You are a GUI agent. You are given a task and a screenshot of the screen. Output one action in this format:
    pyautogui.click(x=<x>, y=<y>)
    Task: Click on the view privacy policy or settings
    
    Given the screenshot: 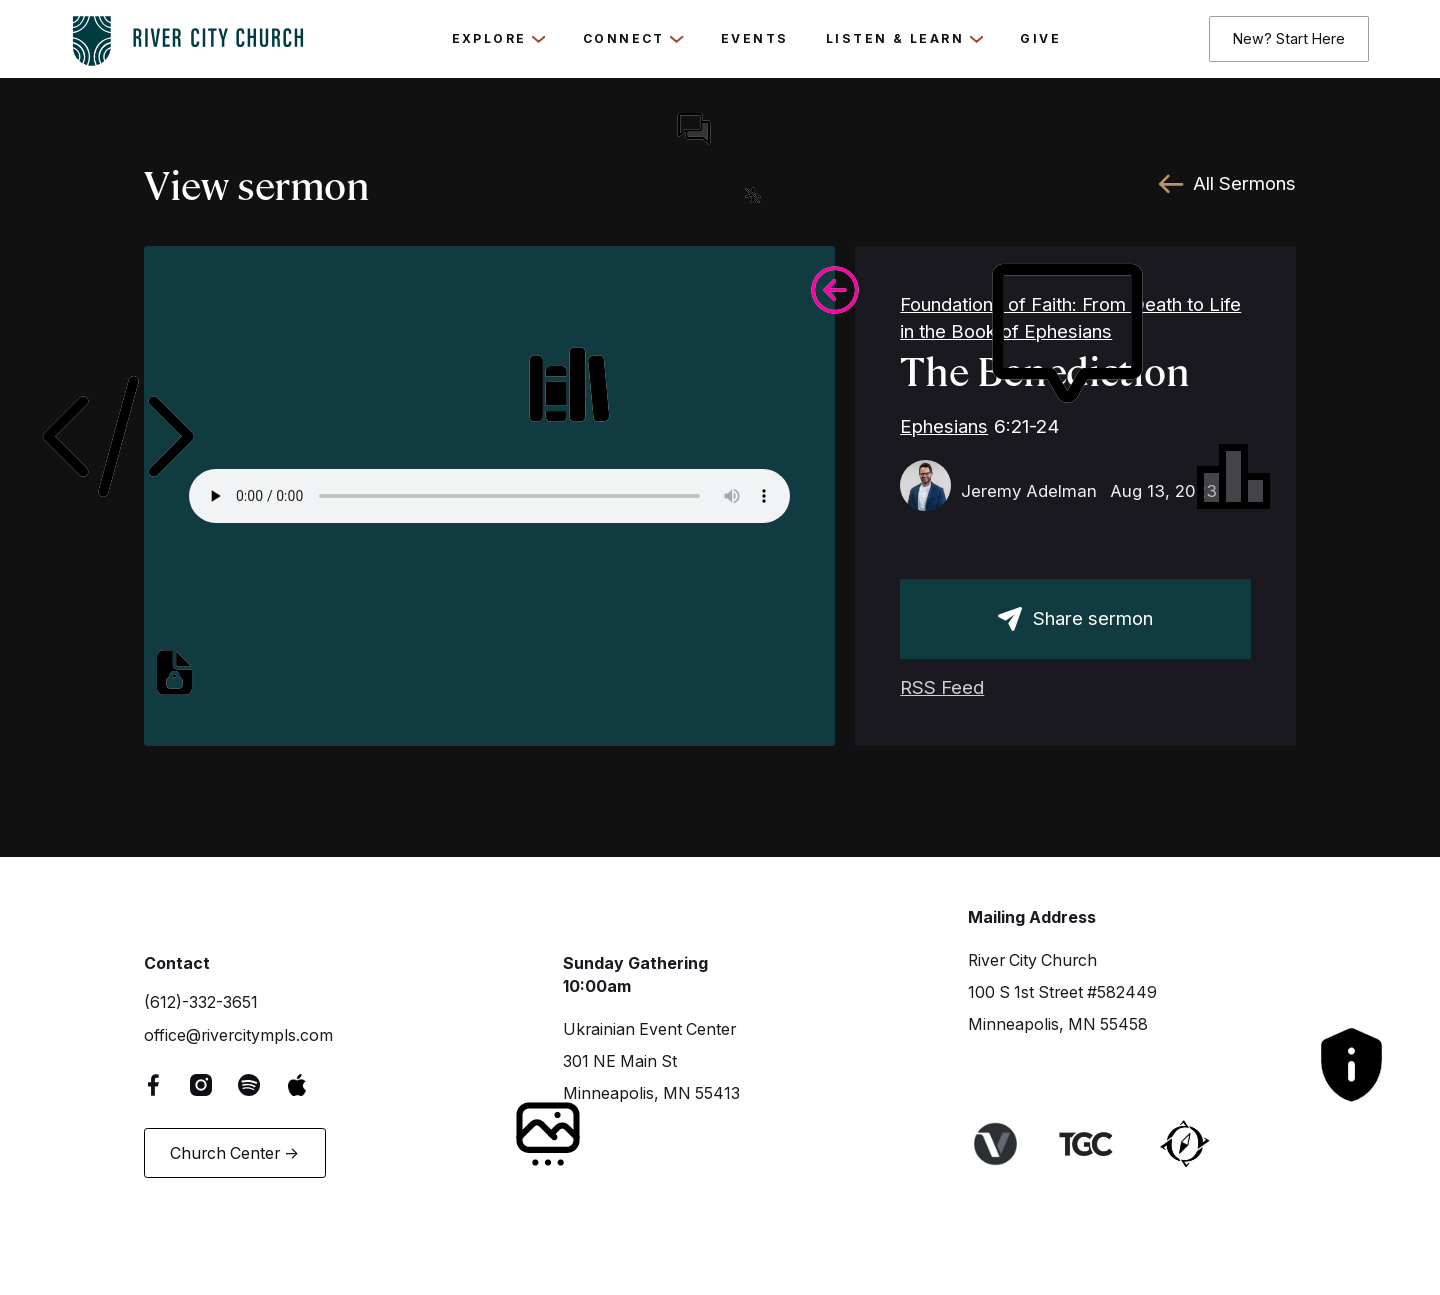 What is the action you would take?
    pyautogui.click(x=1351, y=1064)
    